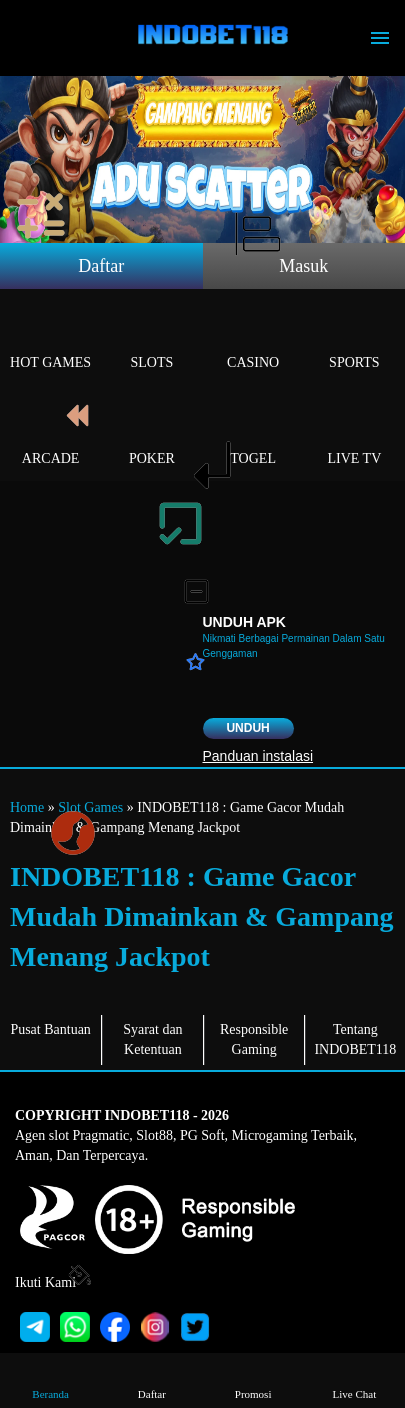  What do you see at coordinates (41, 215) in the screenshot?
I see `open calculator` at bounding box center [41, 215].